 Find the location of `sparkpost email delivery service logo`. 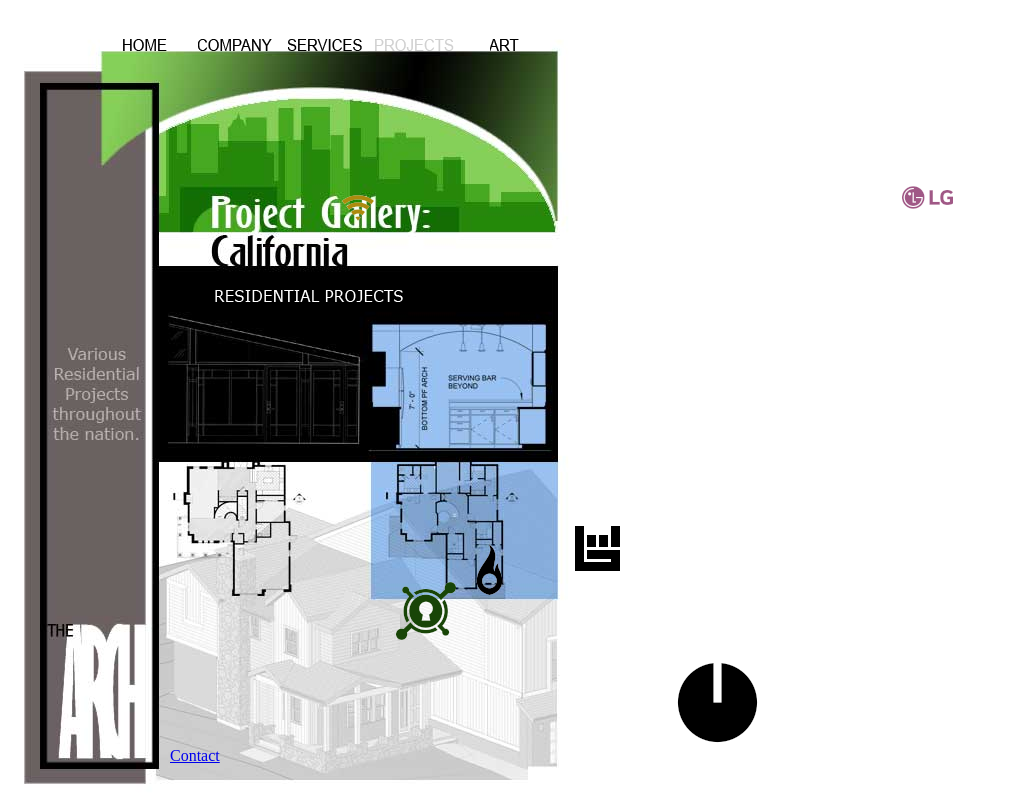

sparkpost email delivery service logo is located at coordinates (489, 569).